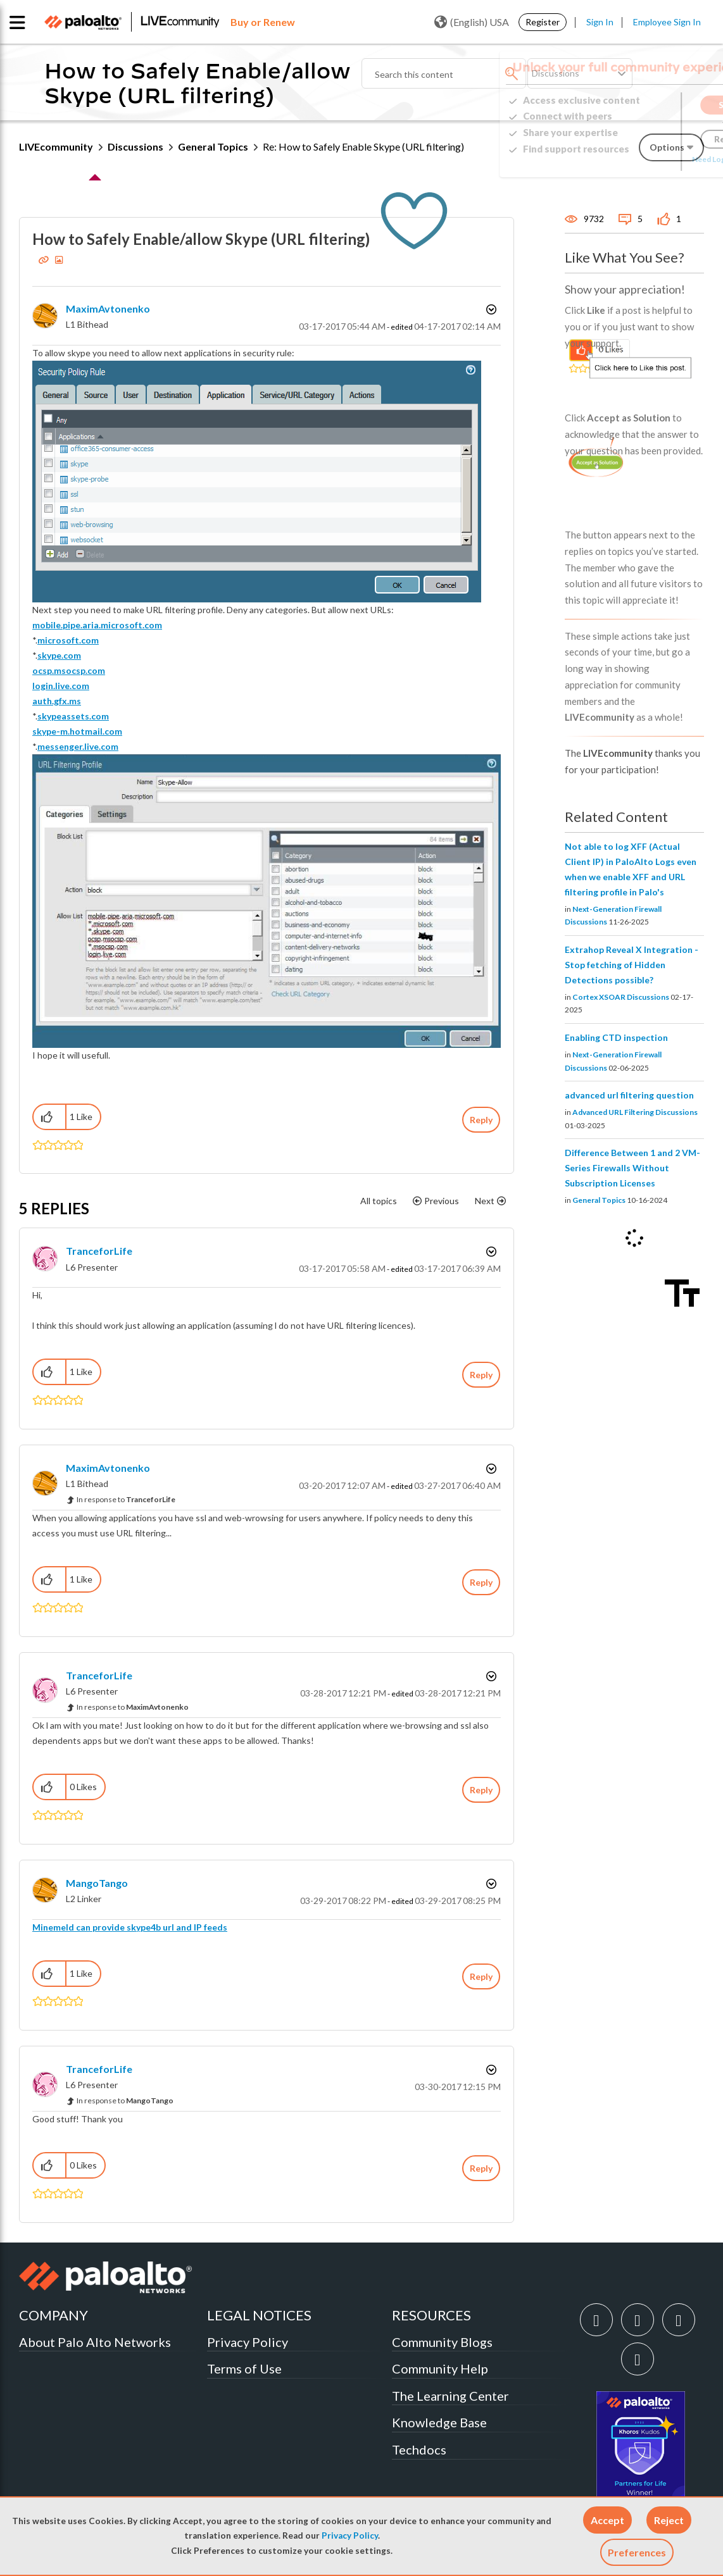 The height and width of the screenshot is (2576, 723). I want to click on expand a collapsed section, so click(95, 177).